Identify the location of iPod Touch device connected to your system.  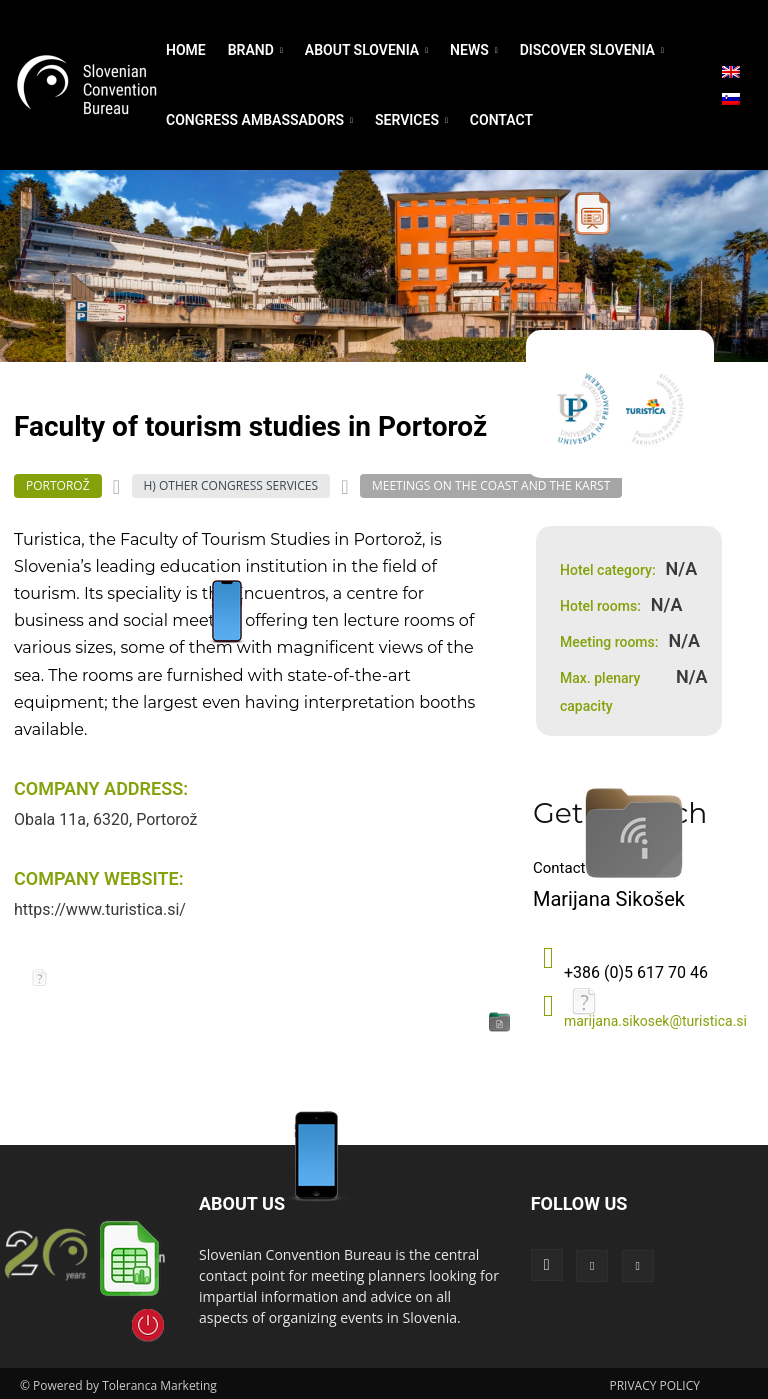
(316, 1156).